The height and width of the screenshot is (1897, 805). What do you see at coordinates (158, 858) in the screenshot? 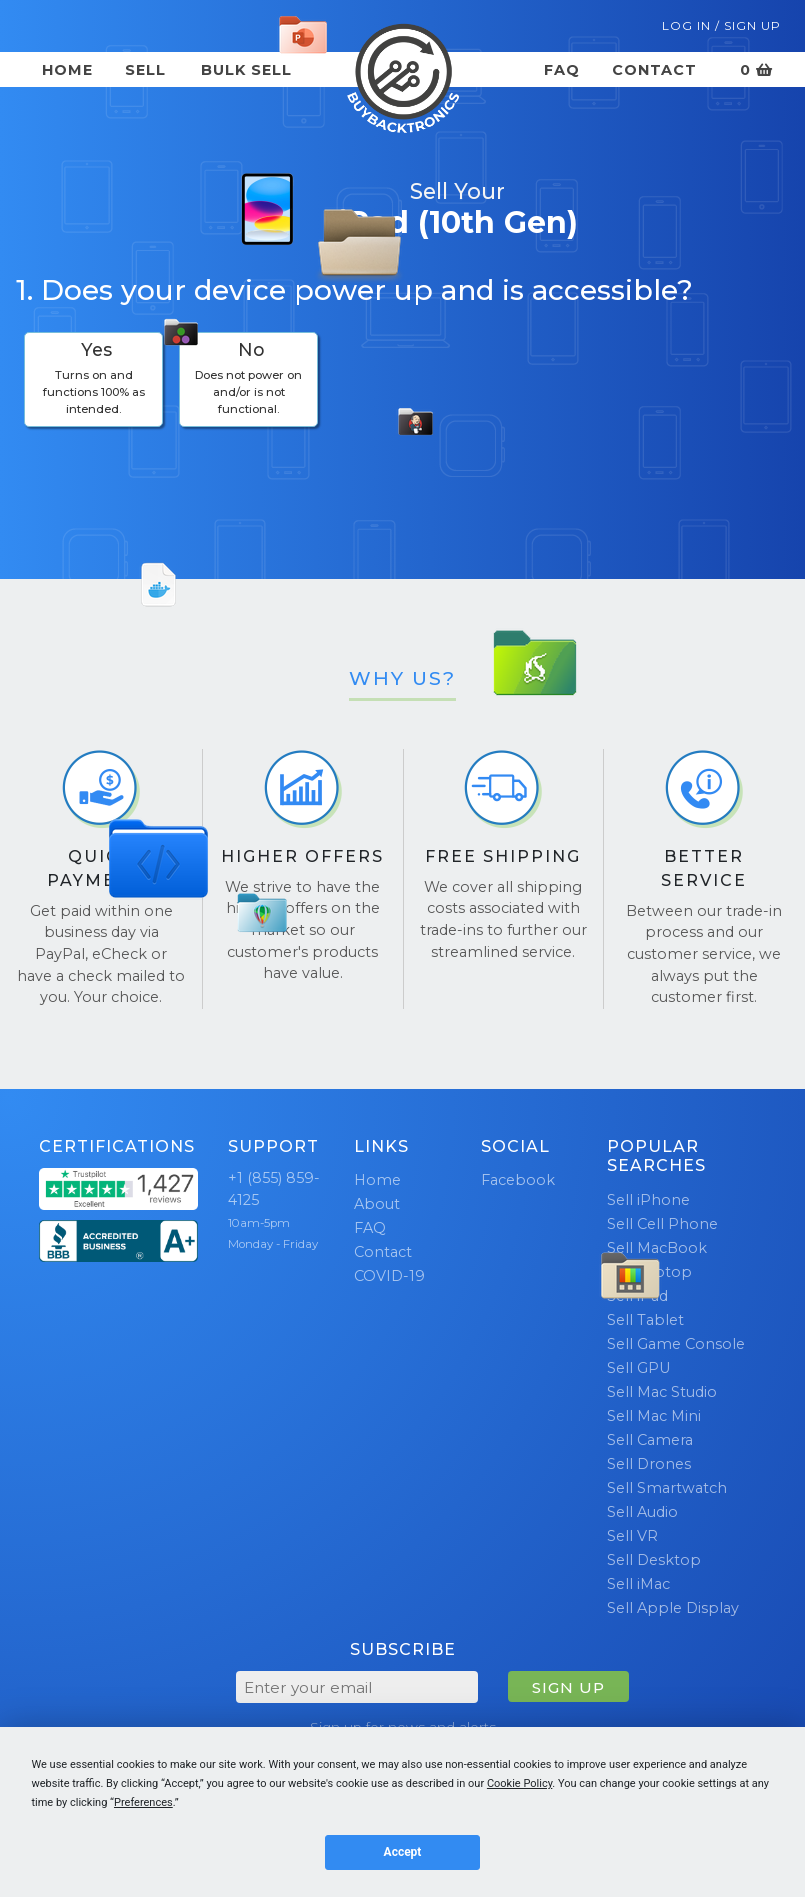
I see `open folder containing code or development files` at bounding box center [158, 858].